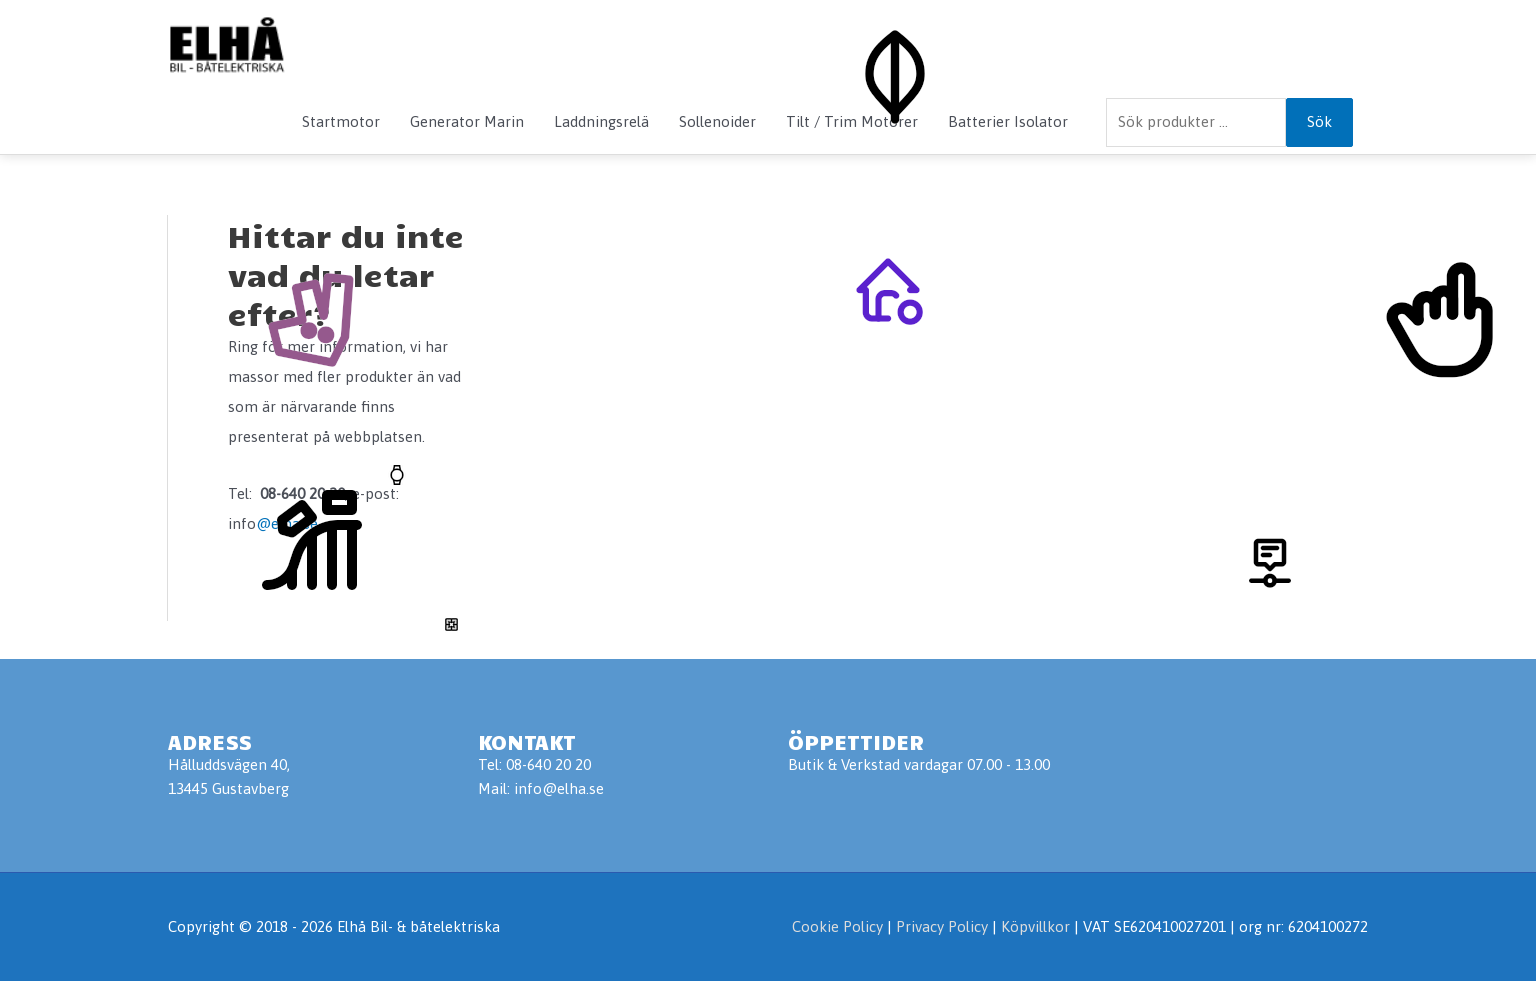 This screenshot has height=981, width=1536. Describe the element at coordinates (312, 540) in the screenshot. I see `browse amusement park attractions` at that location.